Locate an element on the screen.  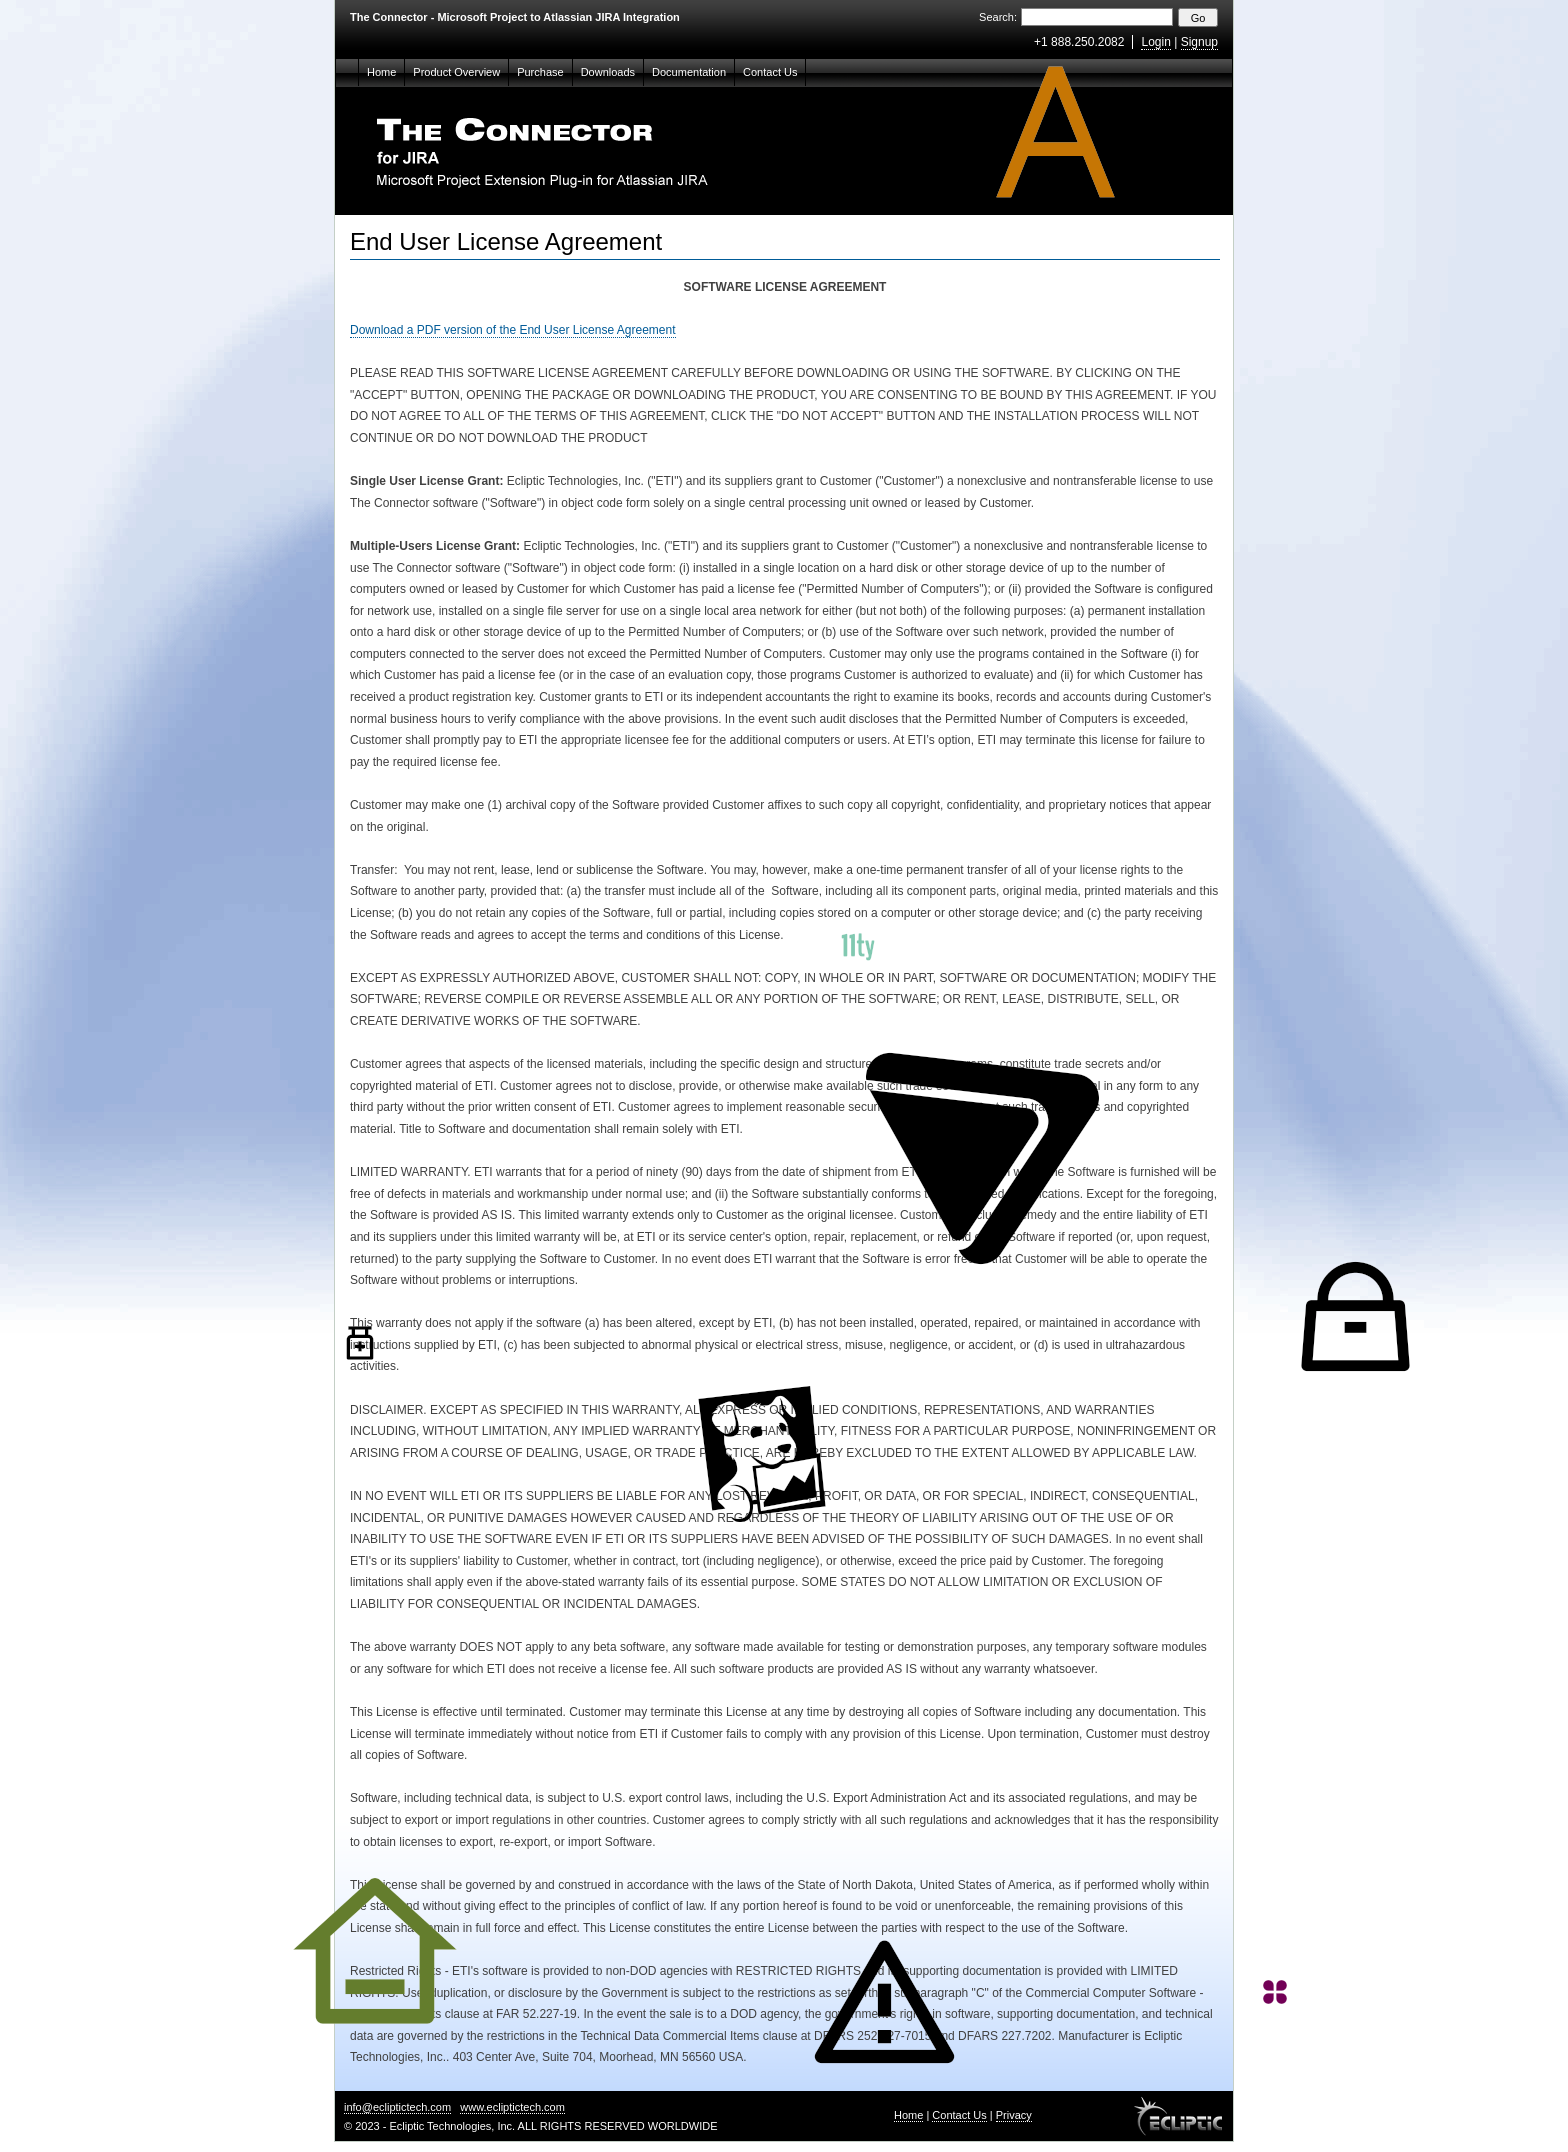
11ty (Eleventy) static site generator logo is located at coordinates (858, 945).